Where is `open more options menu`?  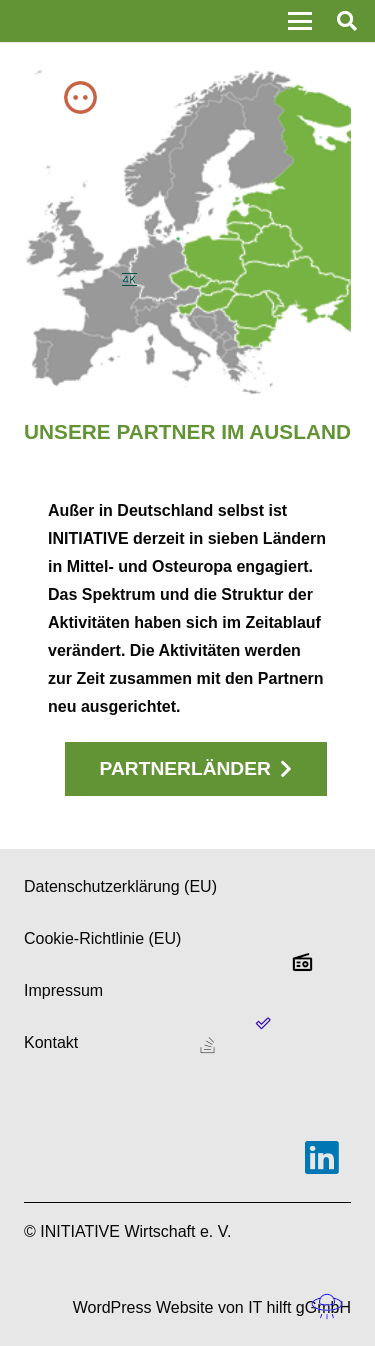 open more options menu is located at coordinates (80, 97).